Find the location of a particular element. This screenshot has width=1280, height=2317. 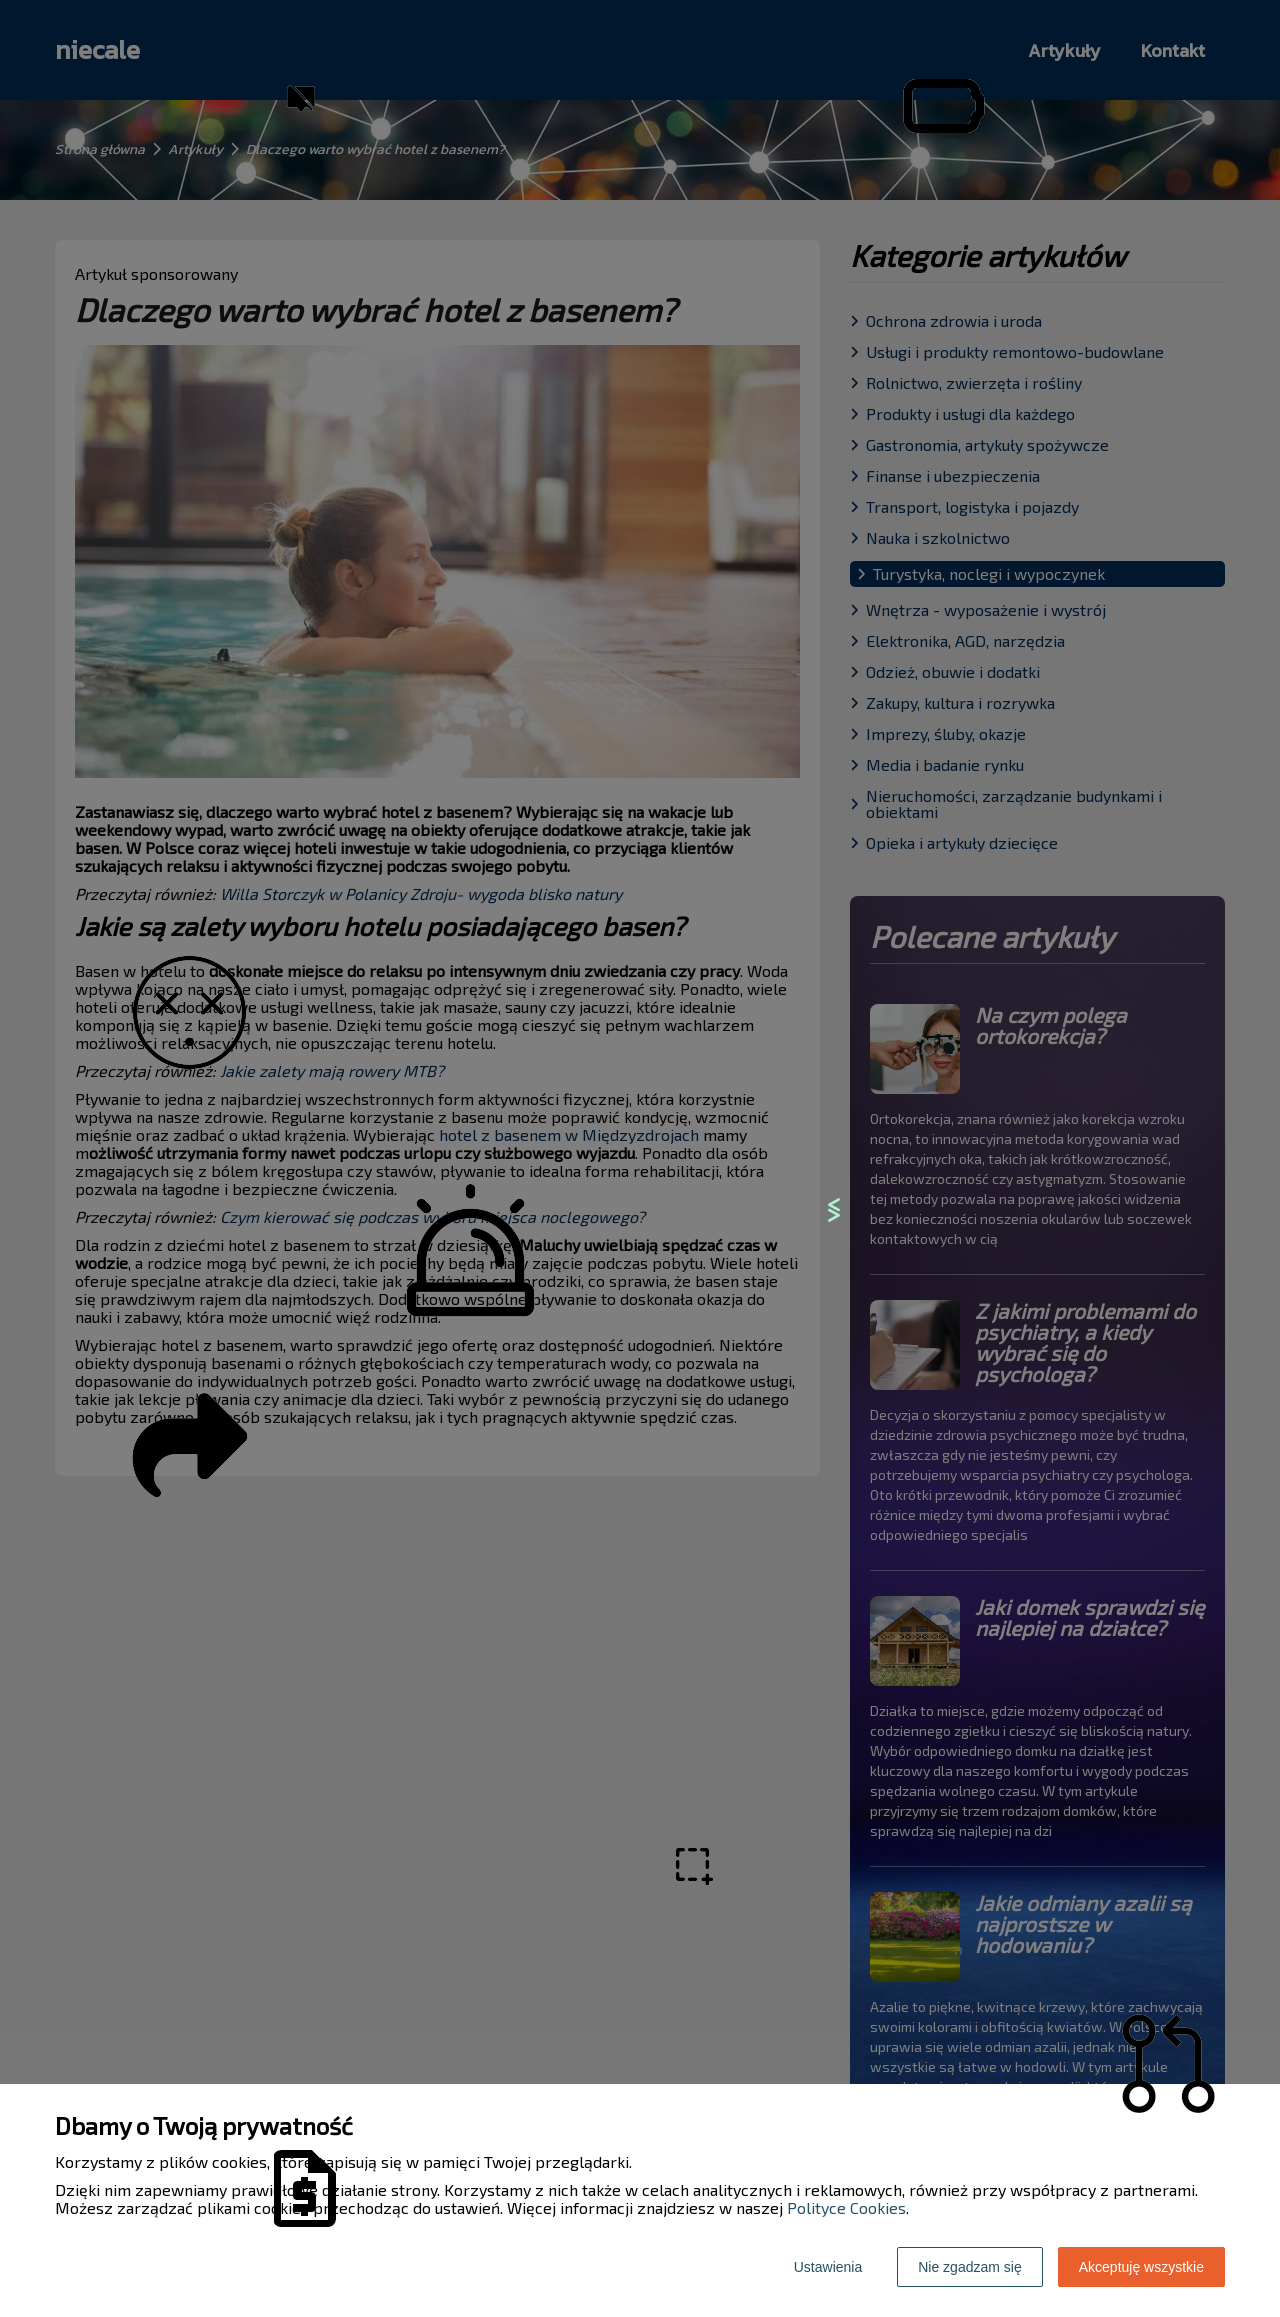

indicates weak cellular signal strength is located at coordinates (967, 1945).